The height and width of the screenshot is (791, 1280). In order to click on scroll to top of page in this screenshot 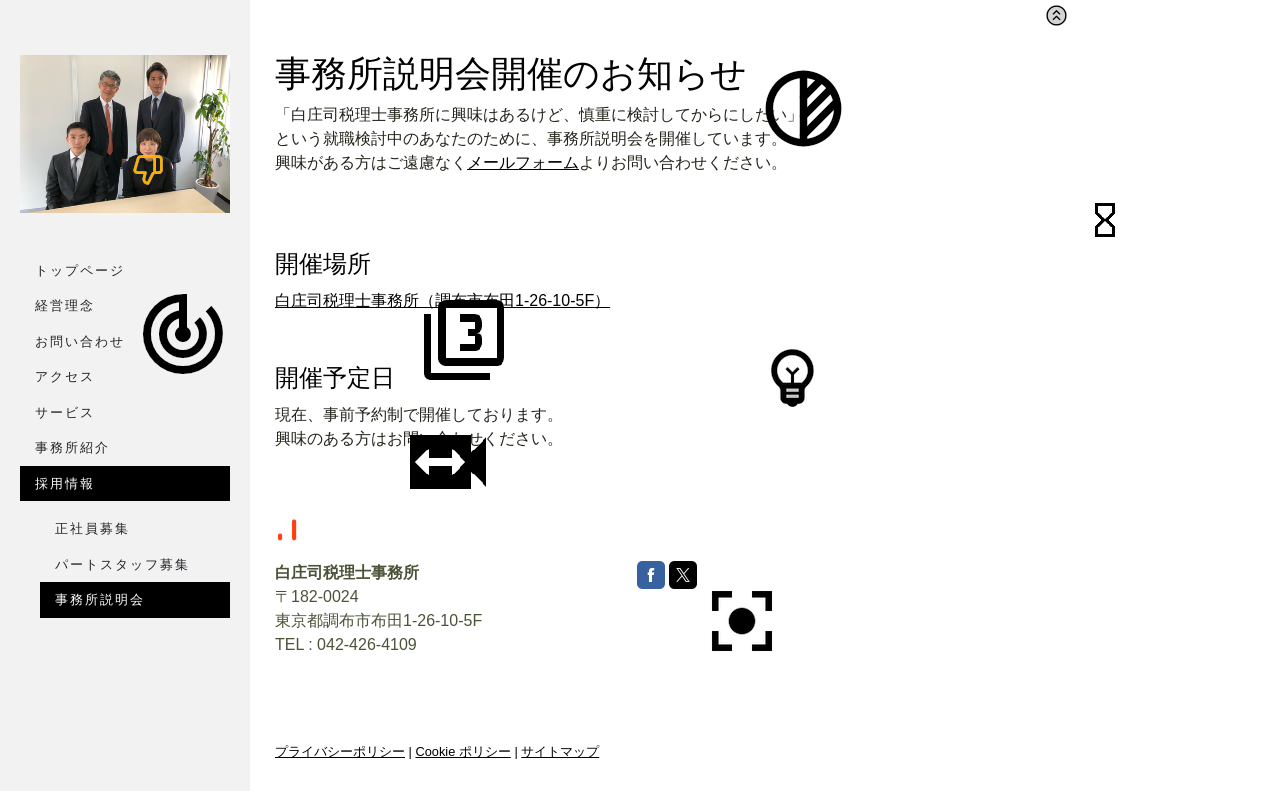, I will do `click(1056, 15)`.